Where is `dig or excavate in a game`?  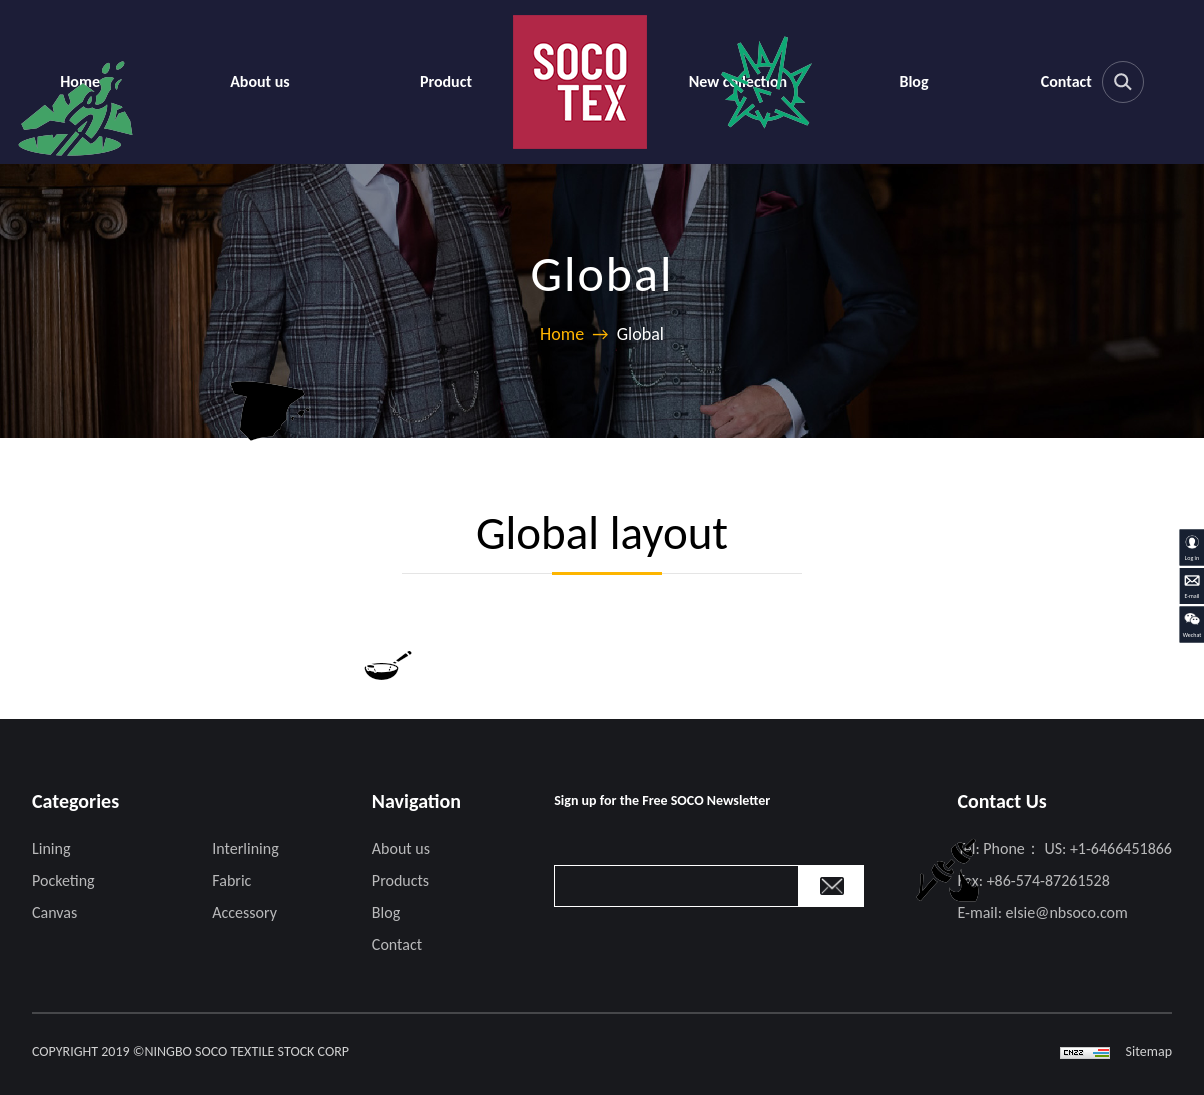 dig or excavate in a game is located at coordinates (75, 108).